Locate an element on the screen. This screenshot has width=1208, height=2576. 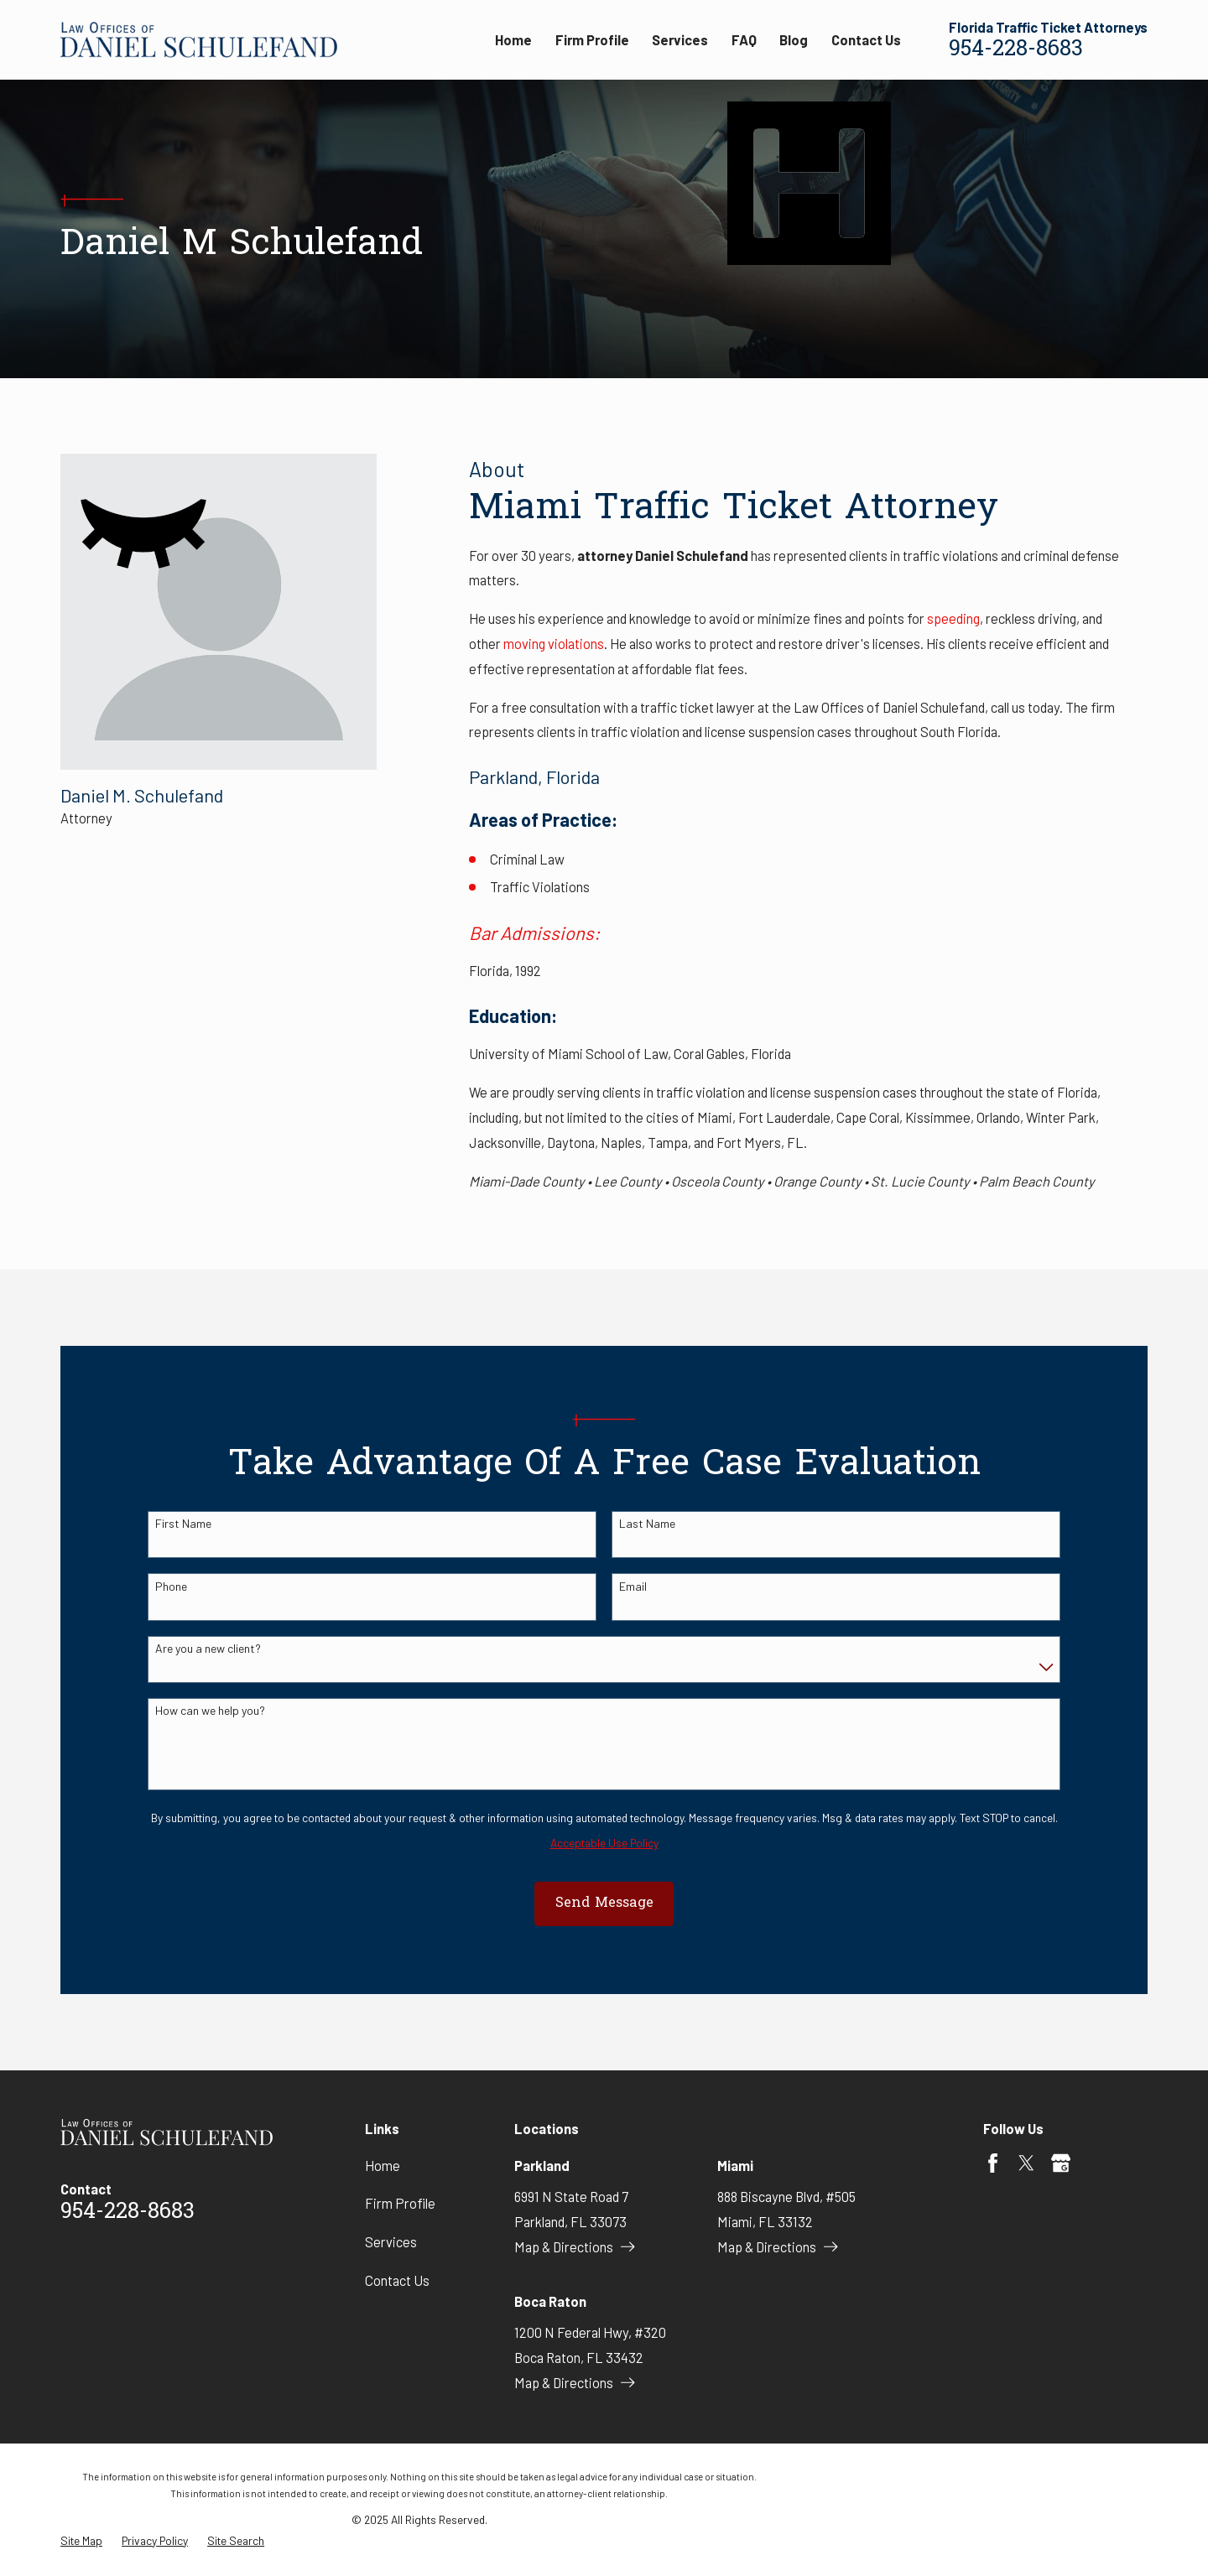
hide password or sensitive content is located at coordinates (143, 529).